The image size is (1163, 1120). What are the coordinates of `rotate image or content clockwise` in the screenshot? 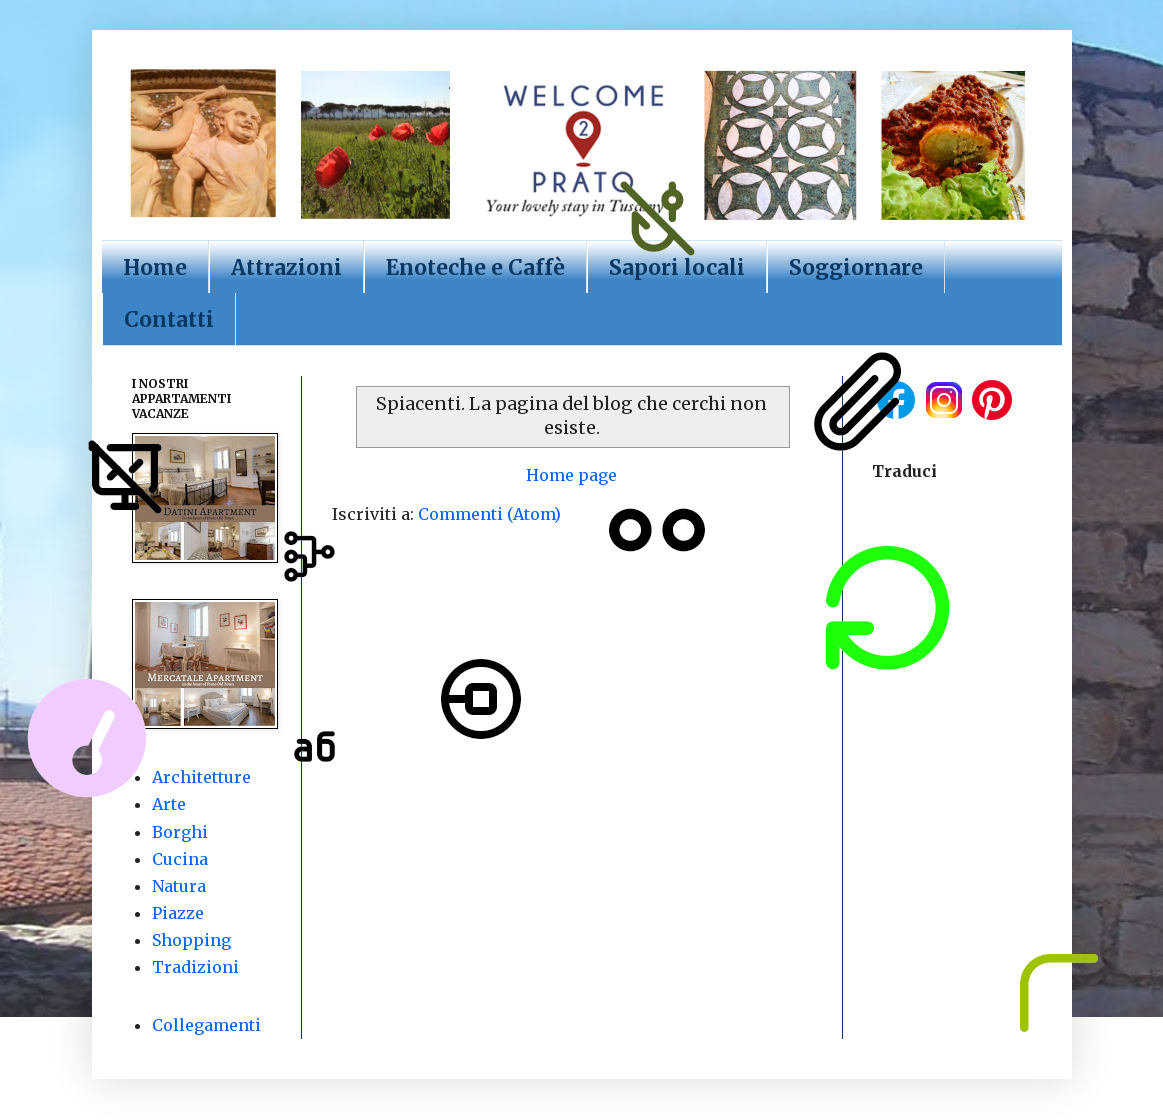 It's located at (887, 607).